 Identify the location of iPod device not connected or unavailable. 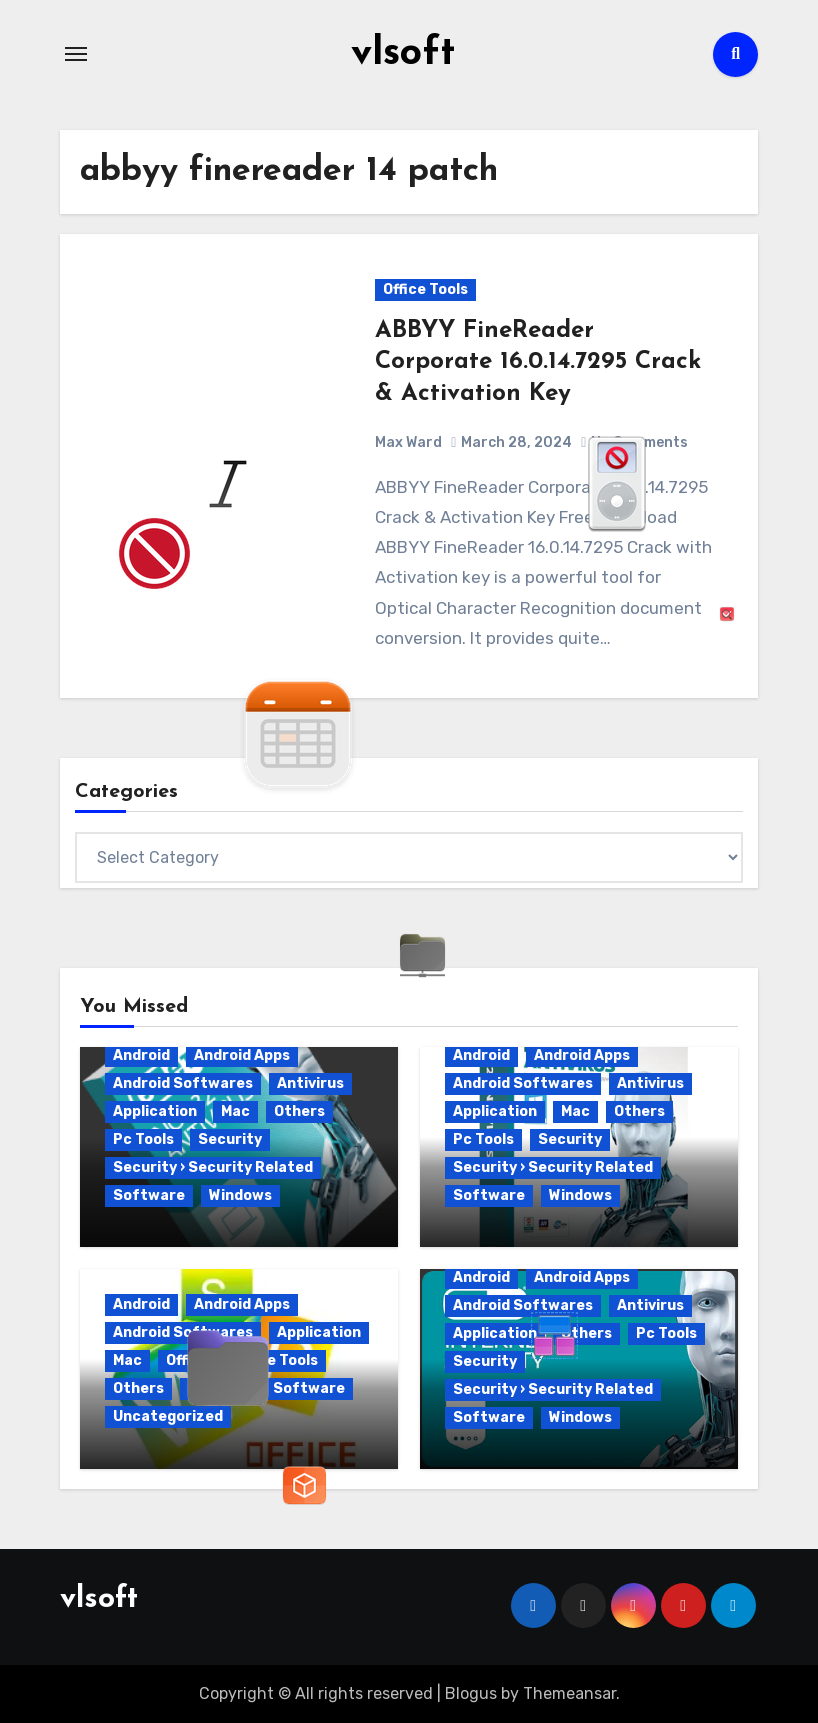
(617, 484).